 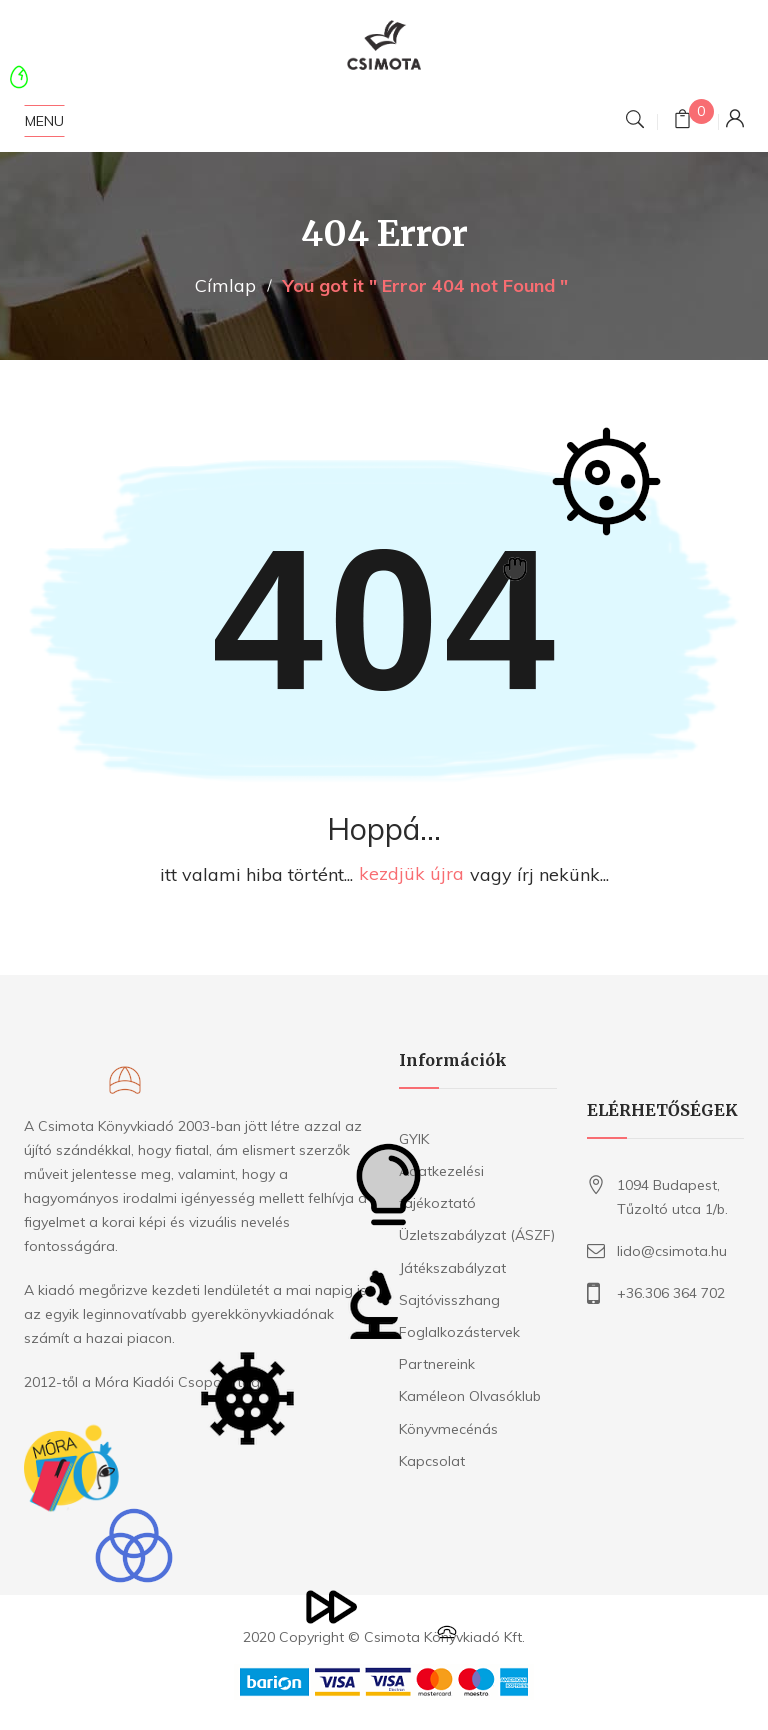 I want to click on view overlapping data or shared elements, so click(x=134, y=1547).